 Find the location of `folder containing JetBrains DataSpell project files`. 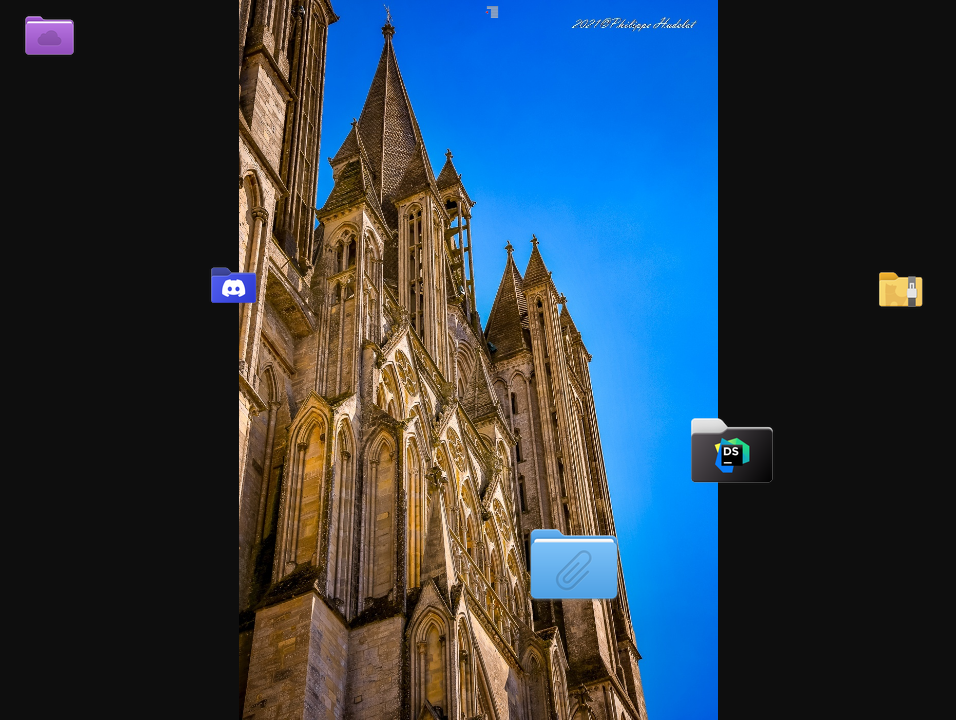

folder containing JetBrains DataSpell project files is located at coordinates (731, 452).